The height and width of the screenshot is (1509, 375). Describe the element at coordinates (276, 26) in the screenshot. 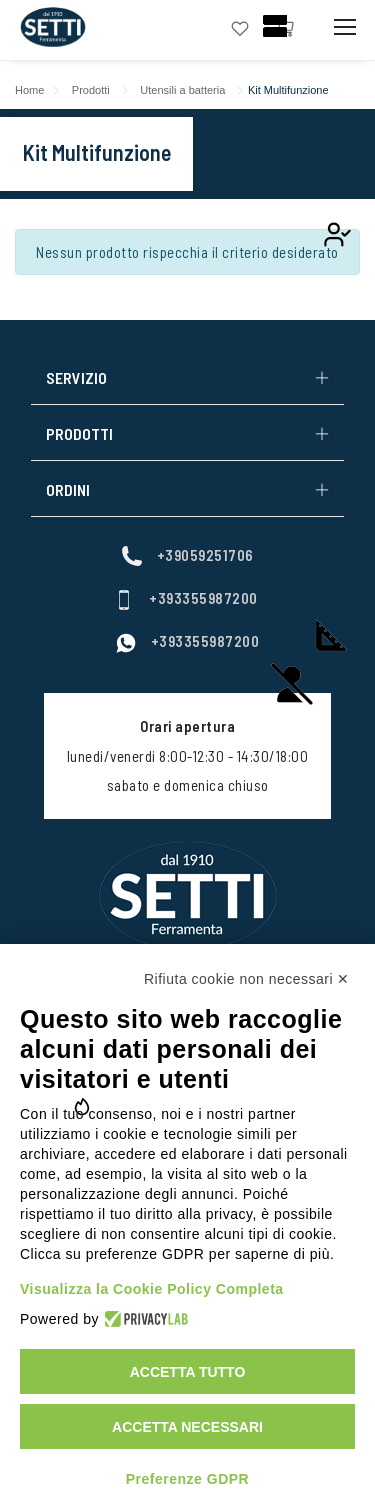

I see `view agenda or list layout` at that location.